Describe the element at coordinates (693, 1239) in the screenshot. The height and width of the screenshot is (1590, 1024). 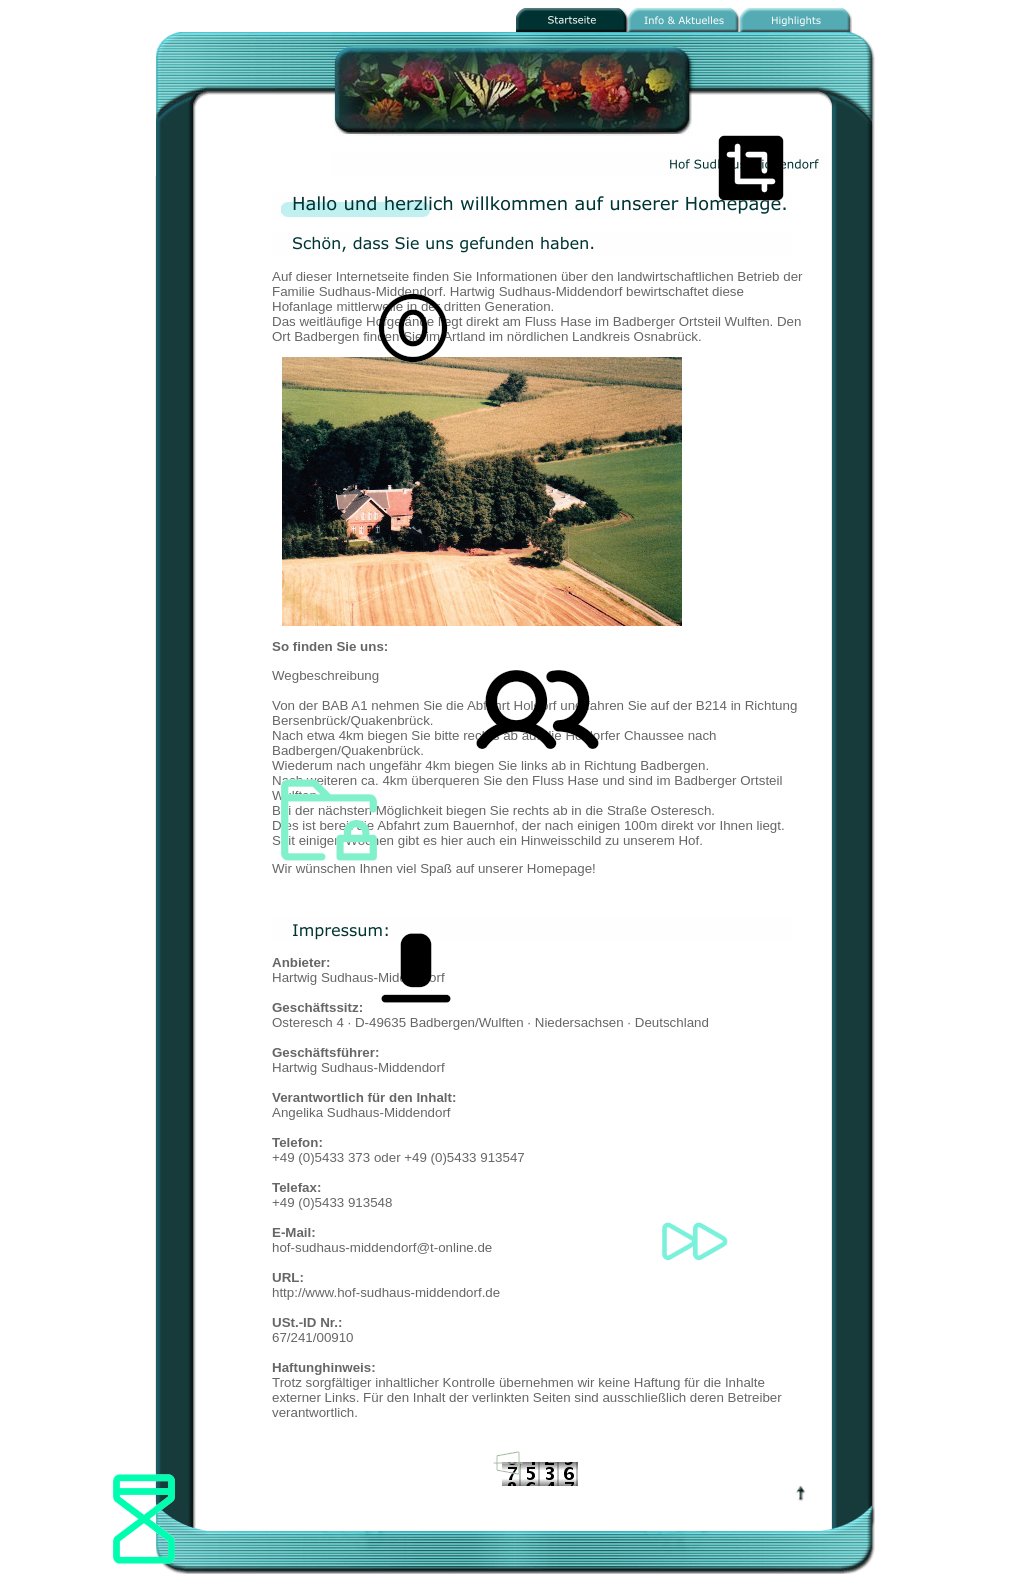
I see `skip forward in media playback` at that location.